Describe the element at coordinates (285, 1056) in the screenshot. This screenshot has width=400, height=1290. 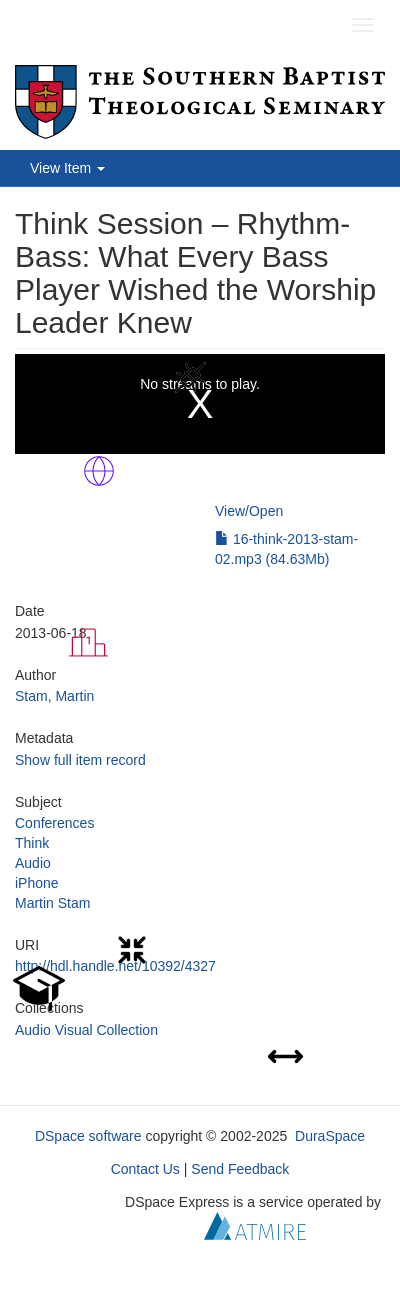
I see `adjust width or resize horizontally` at that location.